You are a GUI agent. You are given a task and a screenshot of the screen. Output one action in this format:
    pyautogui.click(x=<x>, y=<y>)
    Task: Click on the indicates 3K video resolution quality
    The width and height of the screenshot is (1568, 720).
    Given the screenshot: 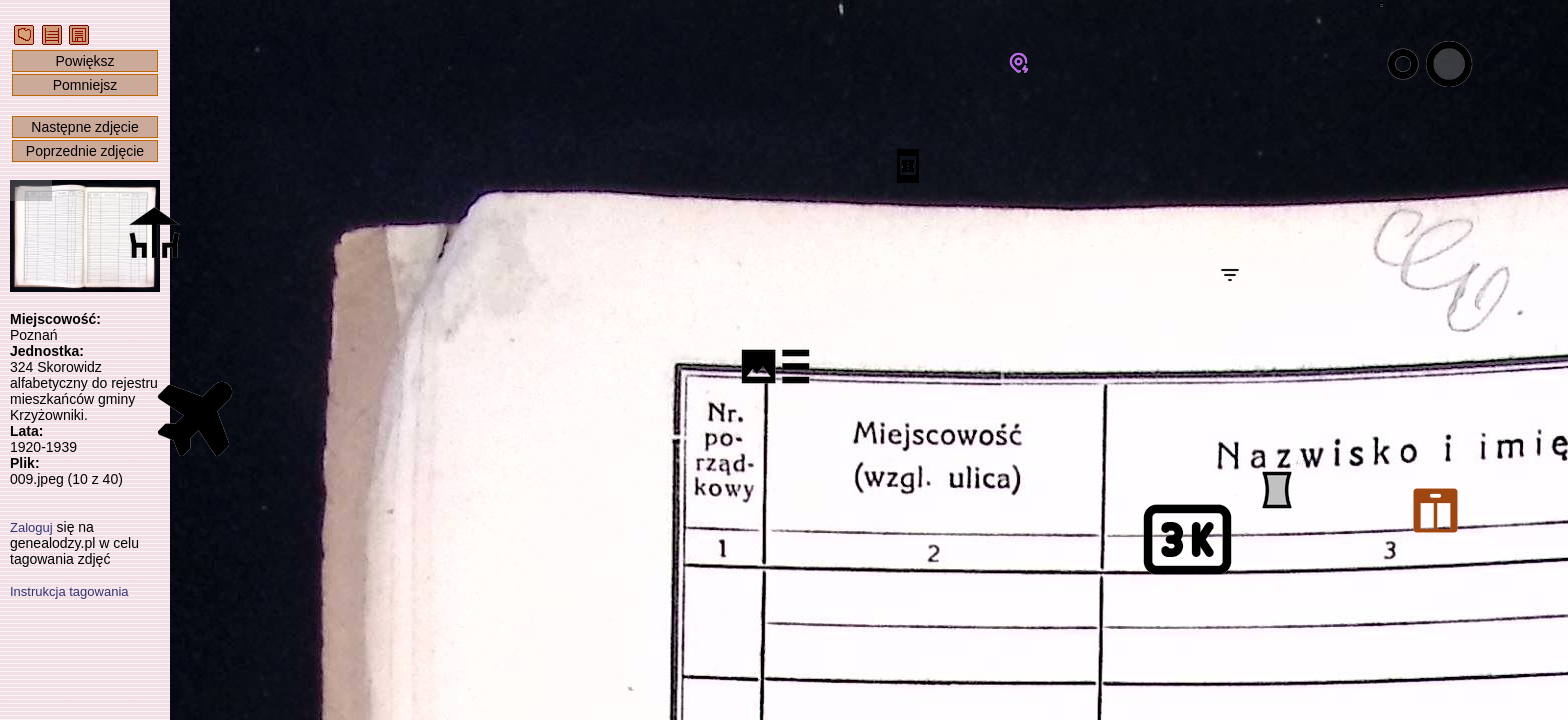 What is the action you would take?
    pyautogui.click(x=1187, y=539)
    